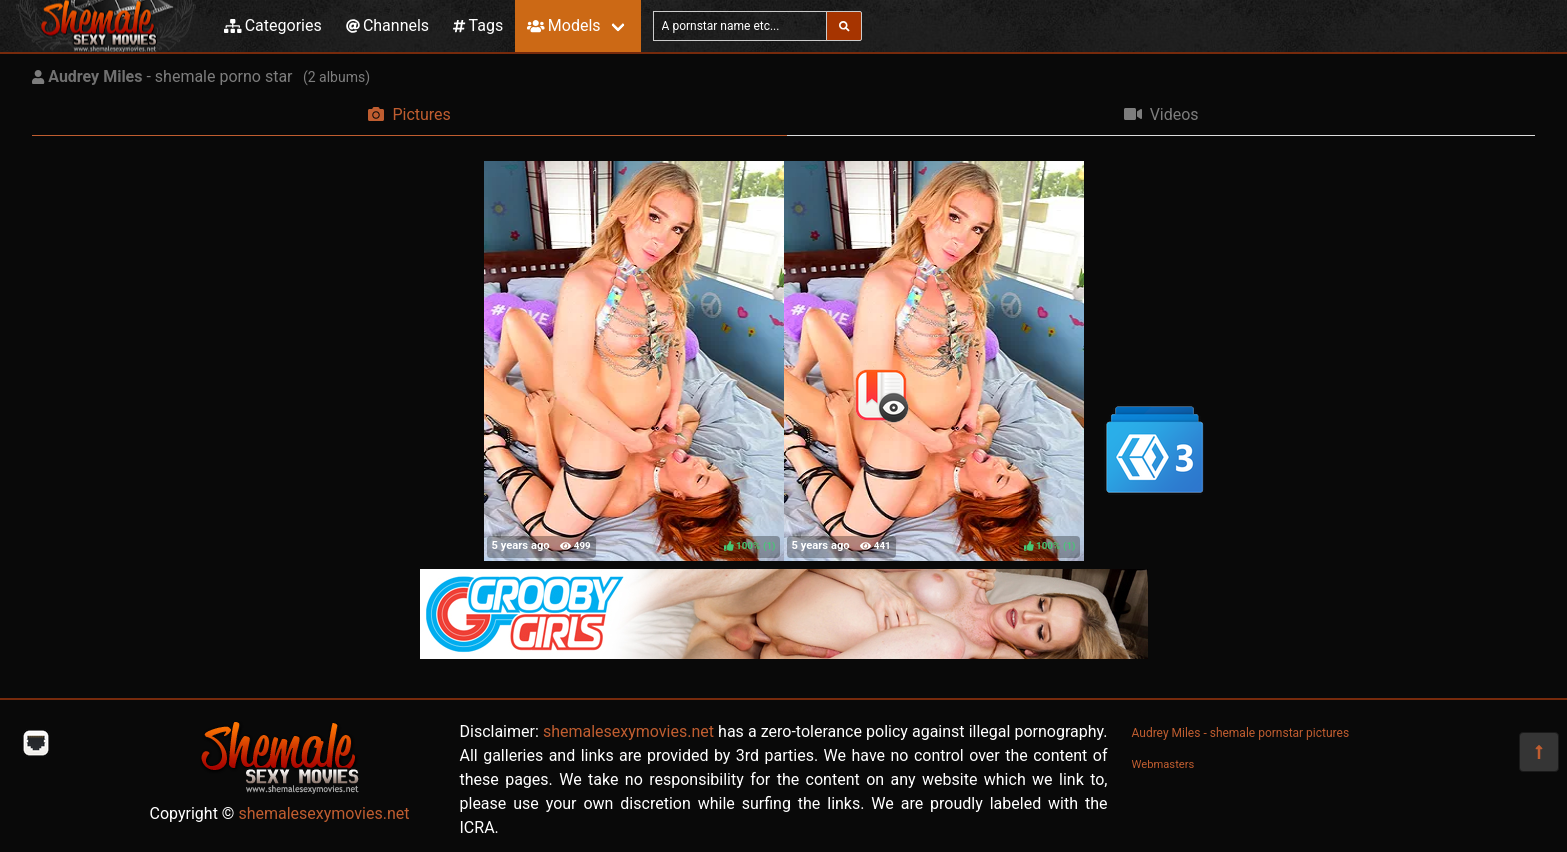 The width and height of the screenshot is (1567, 852). Describe the element at coordinates (36, 743) in the screenshot. I see `open ethernet network preferences` at that location.